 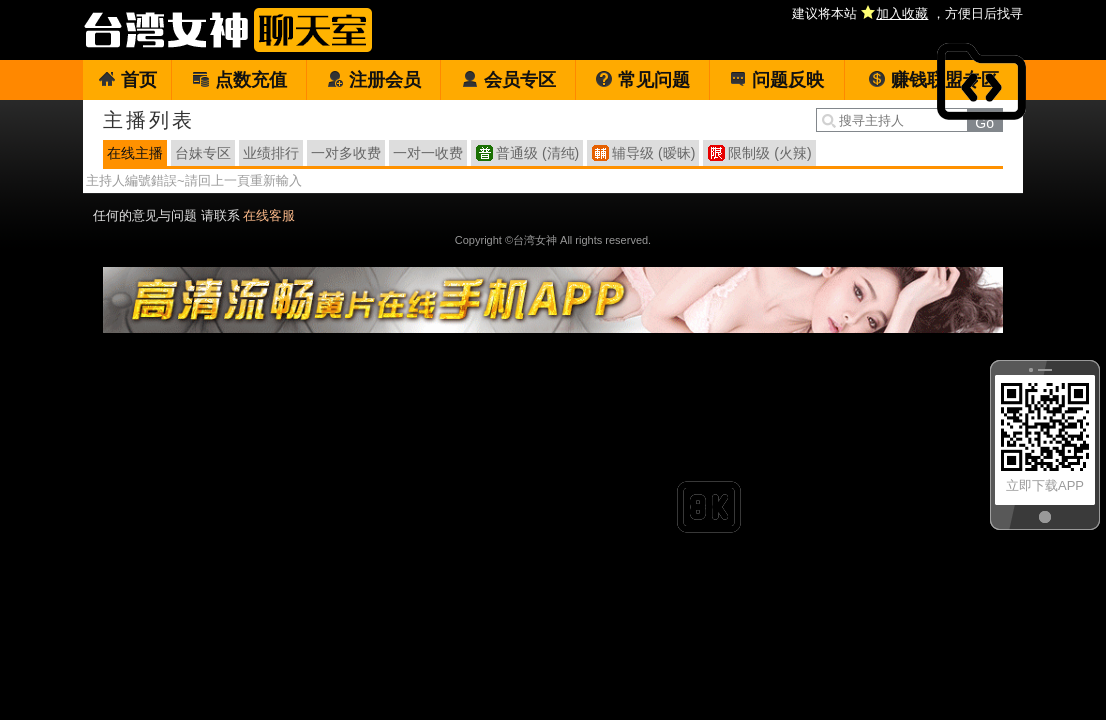 What do you see at coordinates (981, 83) in the screenshot?
I see `open code files directory` at bounding box center [981, 83].